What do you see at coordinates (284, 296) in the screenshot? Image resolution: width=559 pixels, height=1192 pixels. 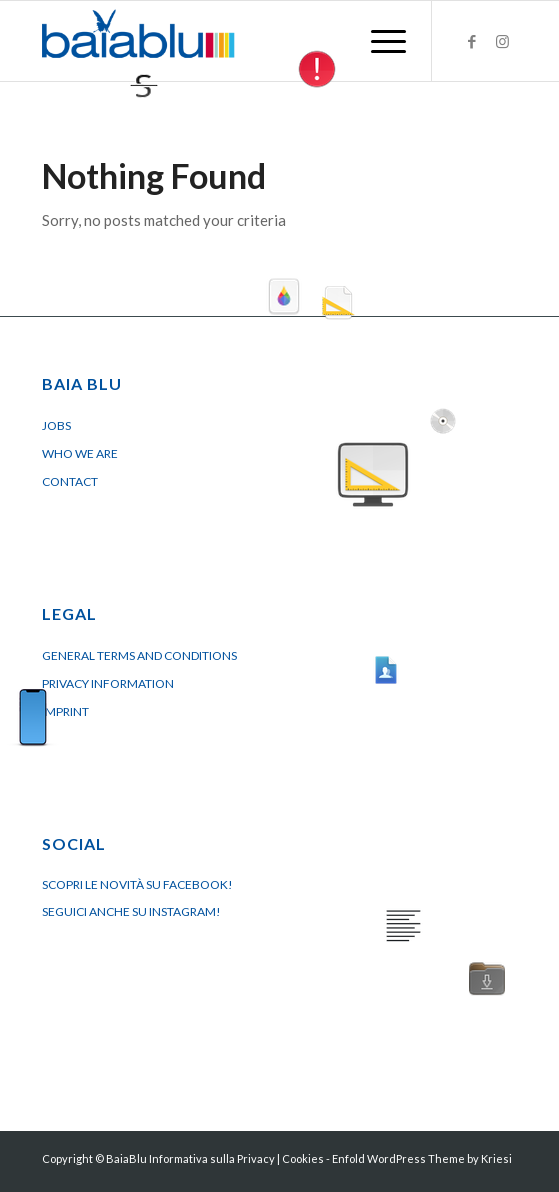 I see `an ICC color profile file` at bounding box center [284, 296].